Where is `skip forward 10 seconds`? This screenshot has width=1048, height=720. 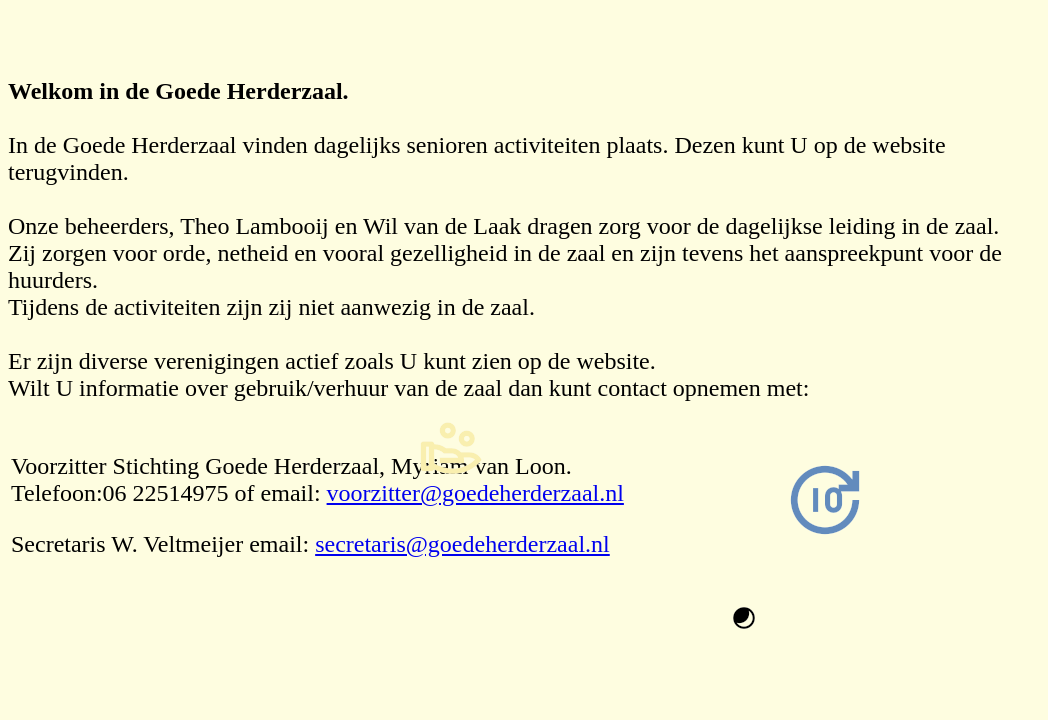 skip forward 10 seconds is located at coordinates (825, 500).